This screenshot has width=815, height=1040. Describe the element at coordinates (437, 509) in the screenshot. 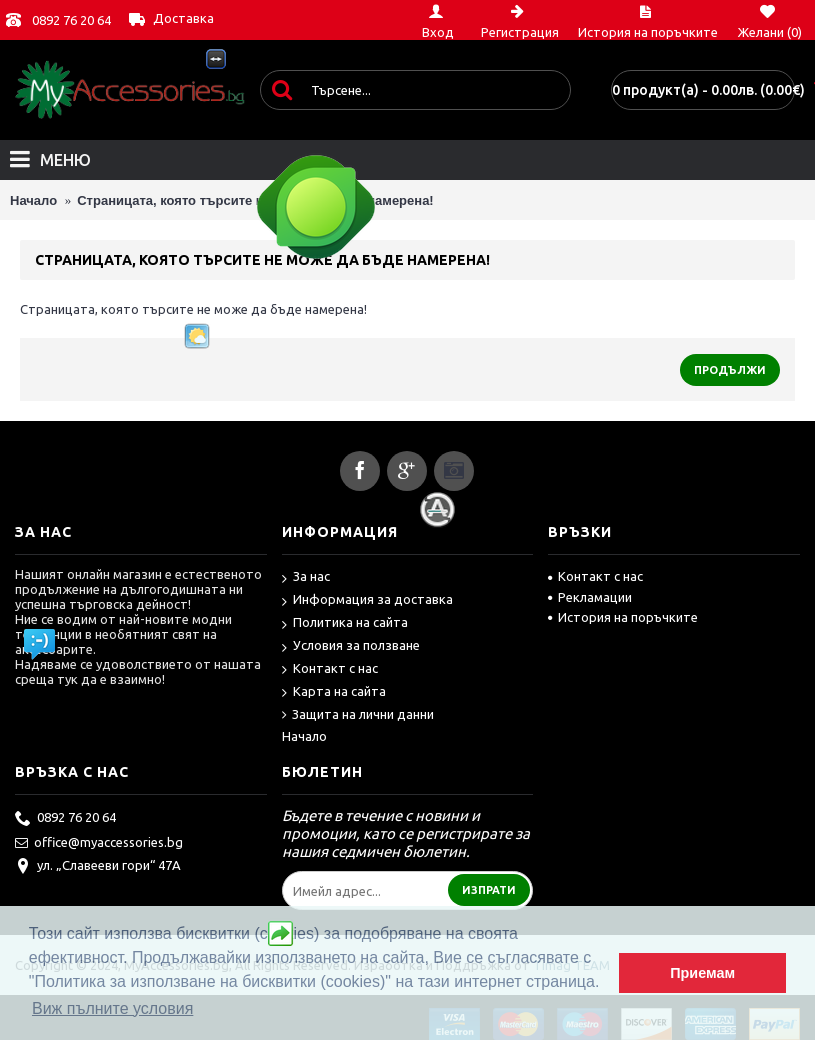

I see `open the software update manager` at that location.